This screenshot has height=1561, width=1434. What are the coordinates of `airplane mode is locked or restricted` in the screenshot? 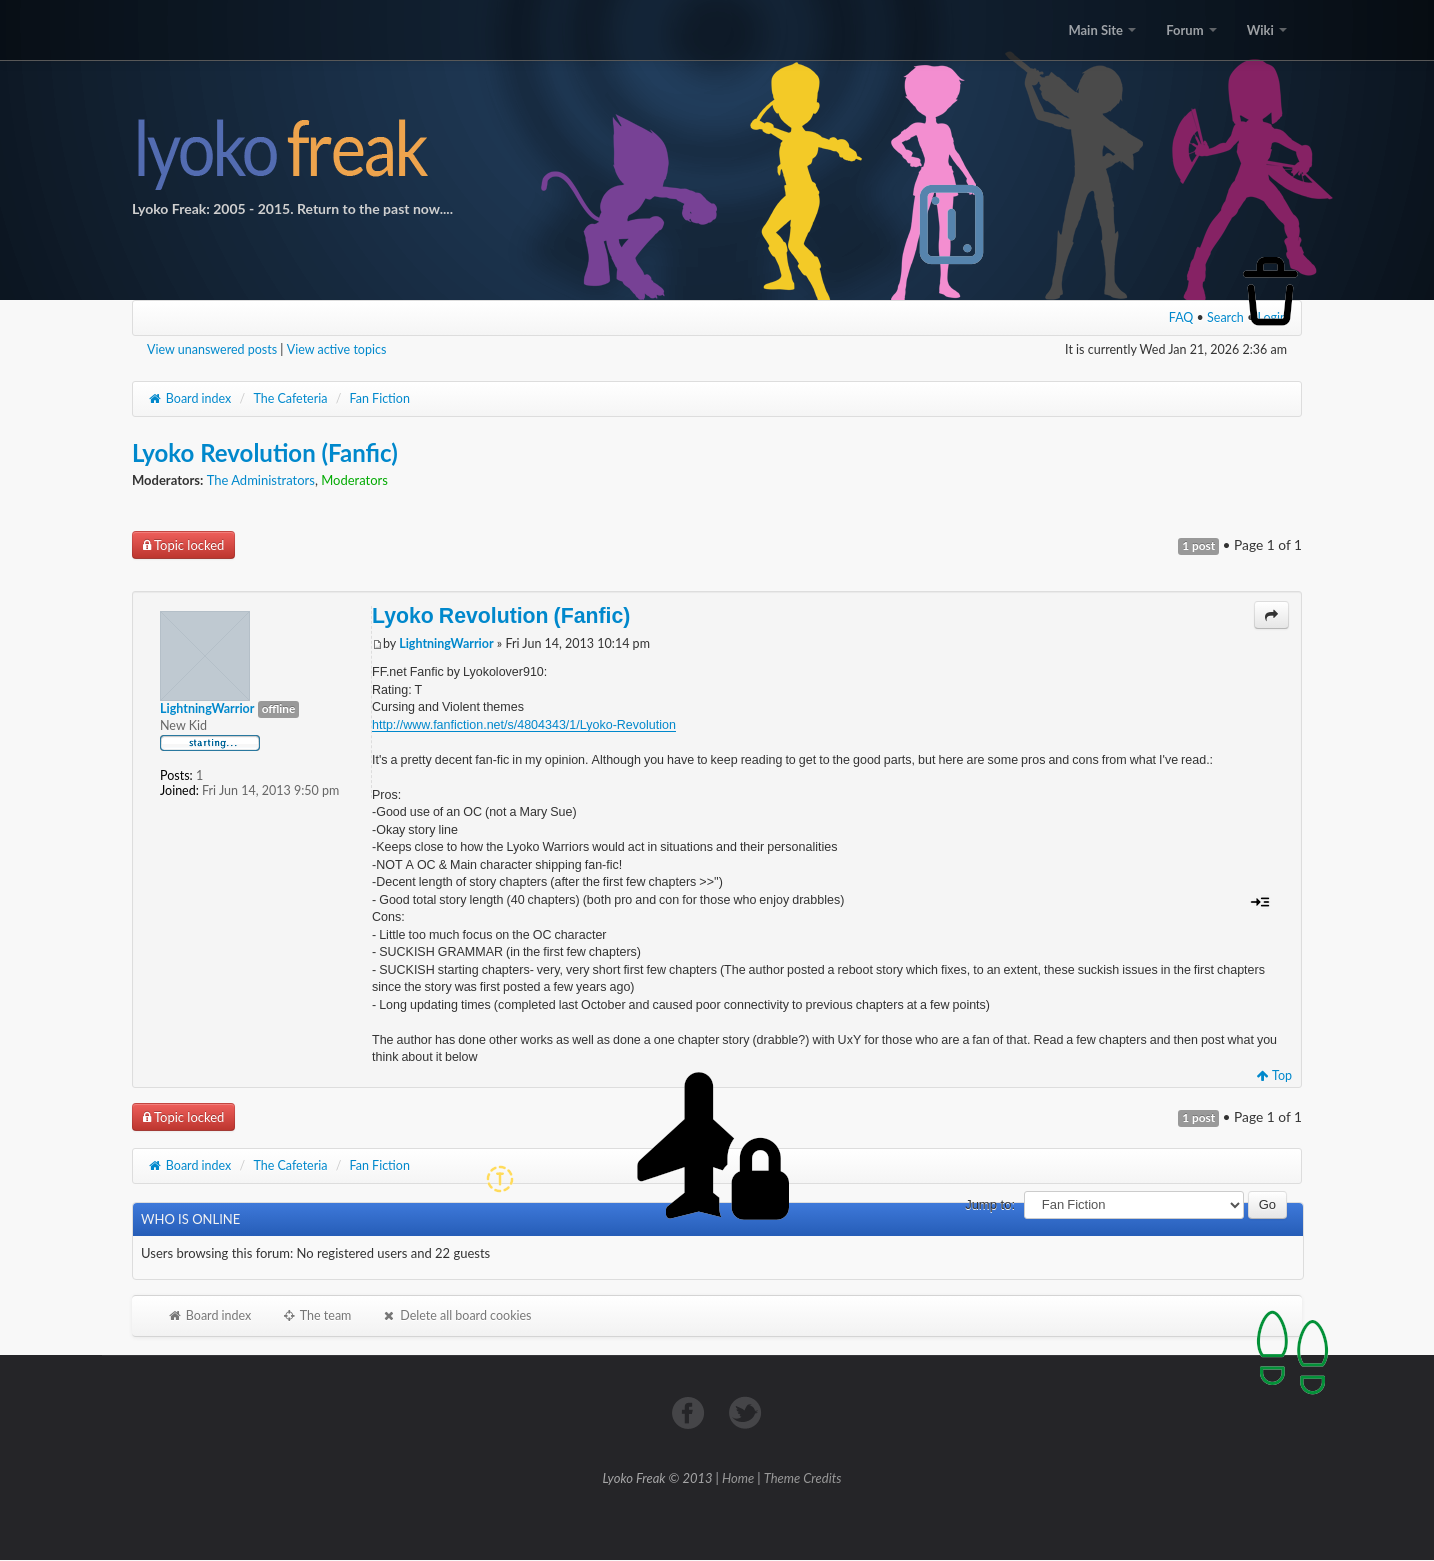 It's located at (707, 1146).